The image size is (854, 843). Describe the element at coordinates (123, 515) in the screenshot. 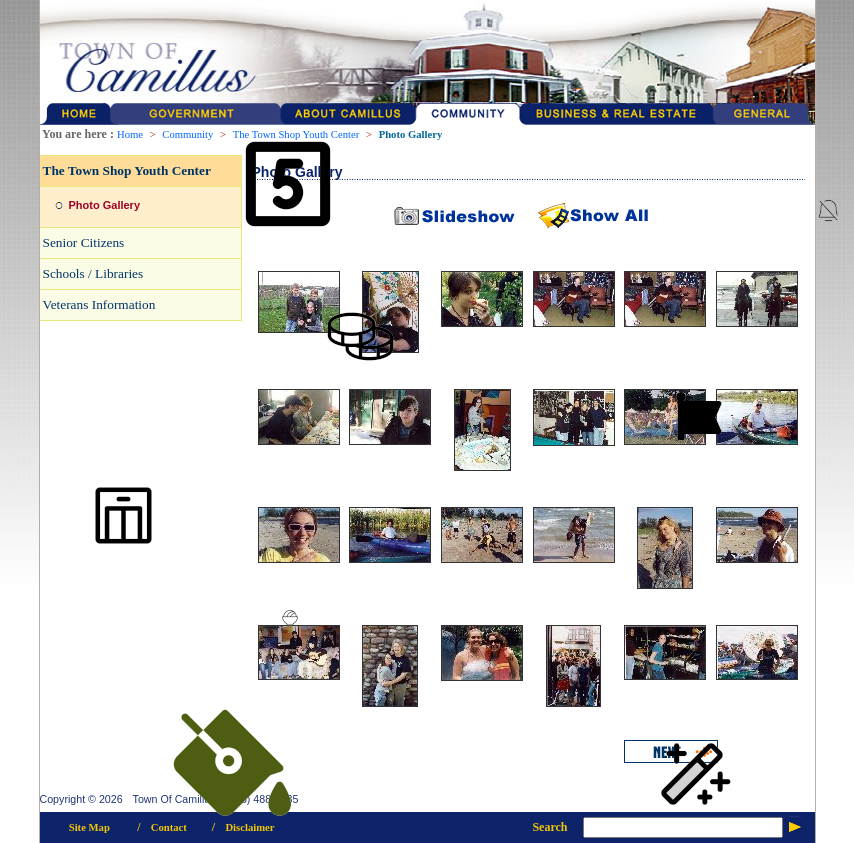

I see `indicates elevator access nearby` at that location.